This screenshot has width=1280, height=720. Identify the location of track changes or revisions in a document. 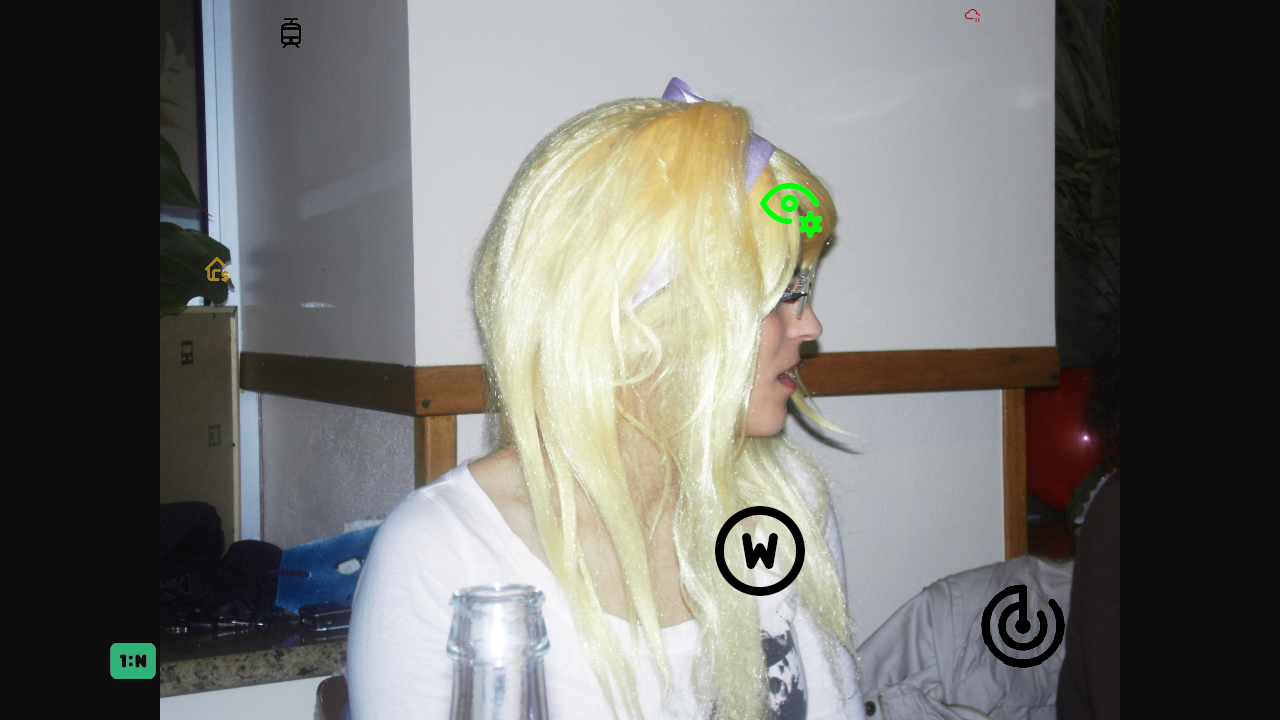
(1023, 626).